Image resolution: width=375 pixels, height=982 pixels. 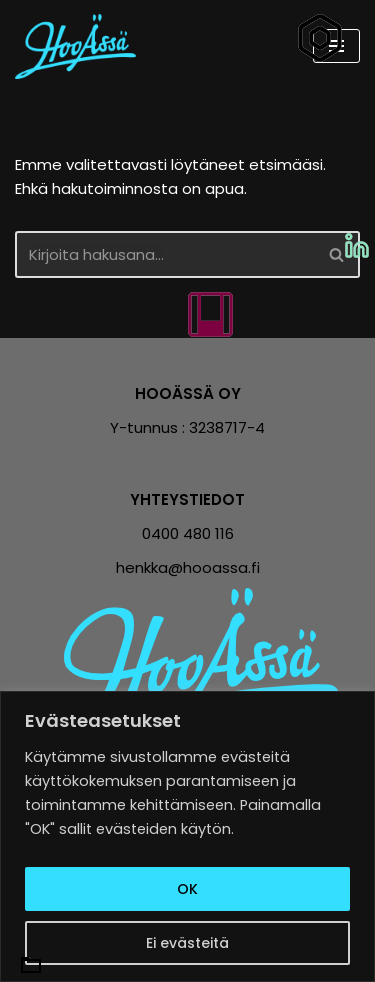 I want to click on access assembly or component management, so click(x=320, y=38).